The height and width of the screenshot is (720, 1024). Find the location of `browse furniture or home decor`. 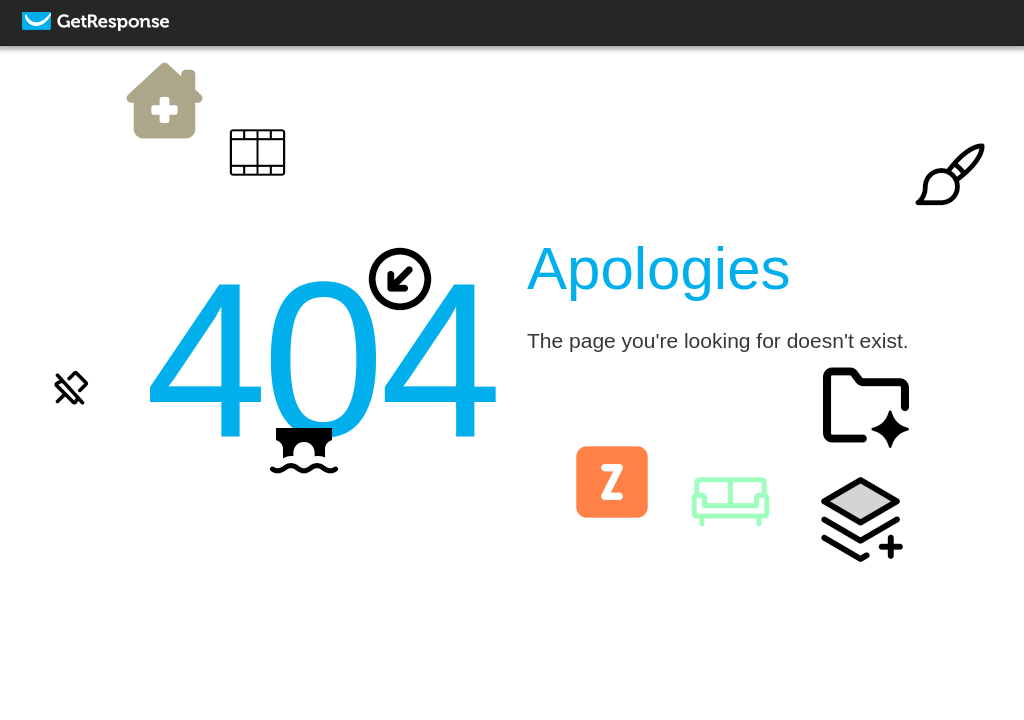

browse furniture or home decor is located at coordinates (730, 500).